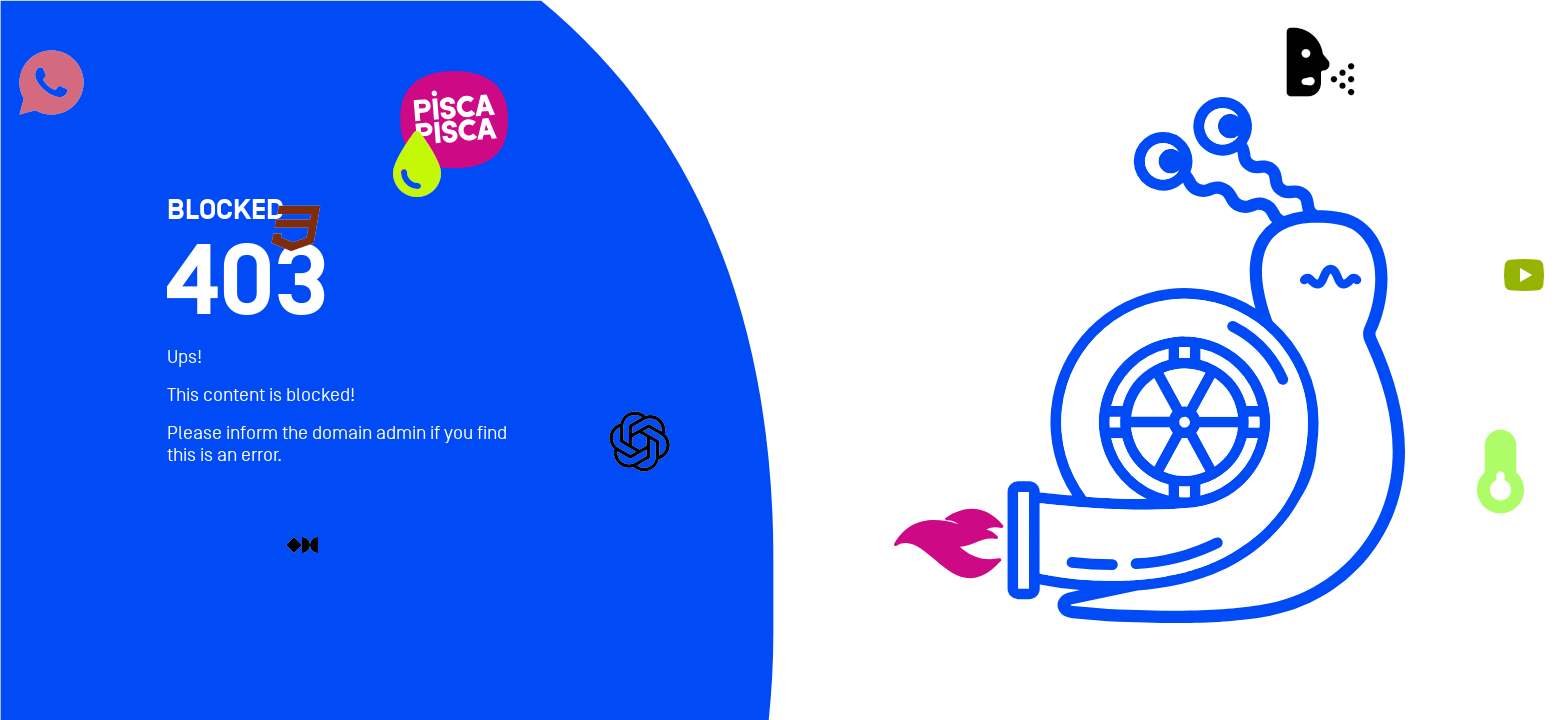 This screenshot has height=720, width=1568. What do you see at coordinates (302, 545) in the screenshot?
I see `42 school / 42 group logo` at bounding box center [302, 545].